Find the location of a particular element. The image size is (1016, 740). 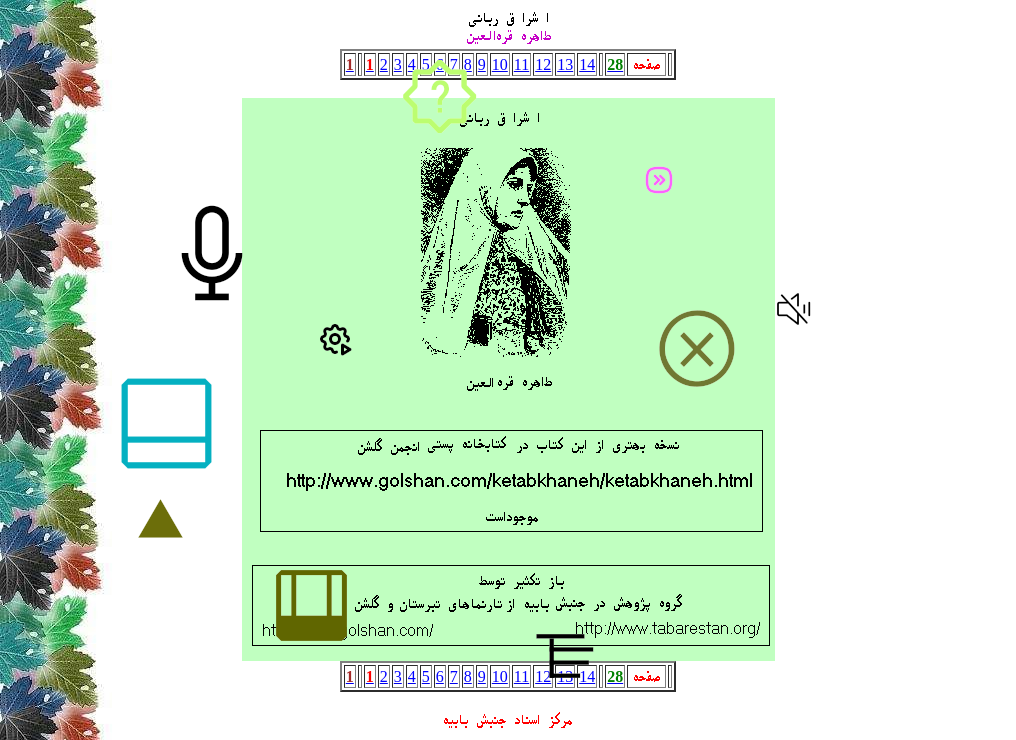

view file explorer tree structure is located at coordinates (567, 656).